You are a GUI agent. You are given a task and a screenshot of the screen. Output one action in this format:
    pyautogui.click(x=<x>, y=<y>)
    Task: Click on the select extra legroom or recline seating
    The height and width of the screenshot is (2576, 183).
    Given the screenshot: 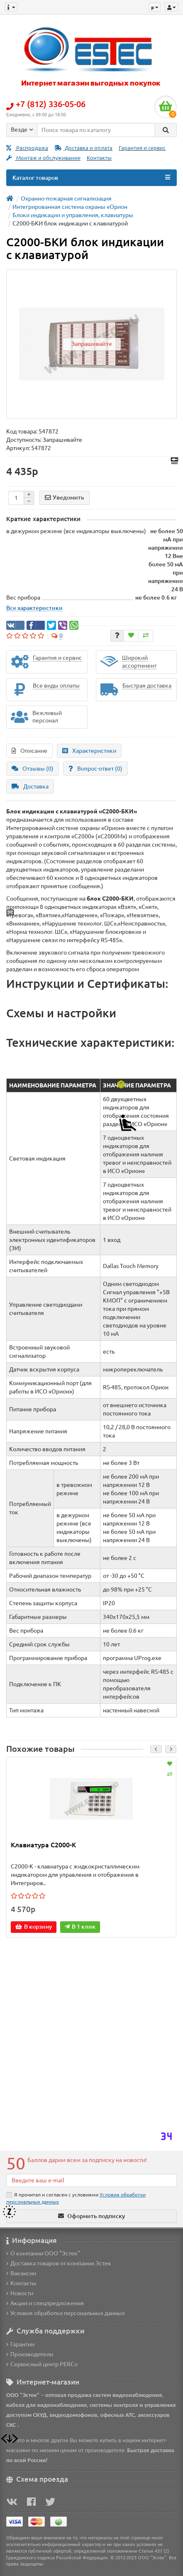 What is the action you would take?
    pyautogui.click(x=128, y=1123)
    